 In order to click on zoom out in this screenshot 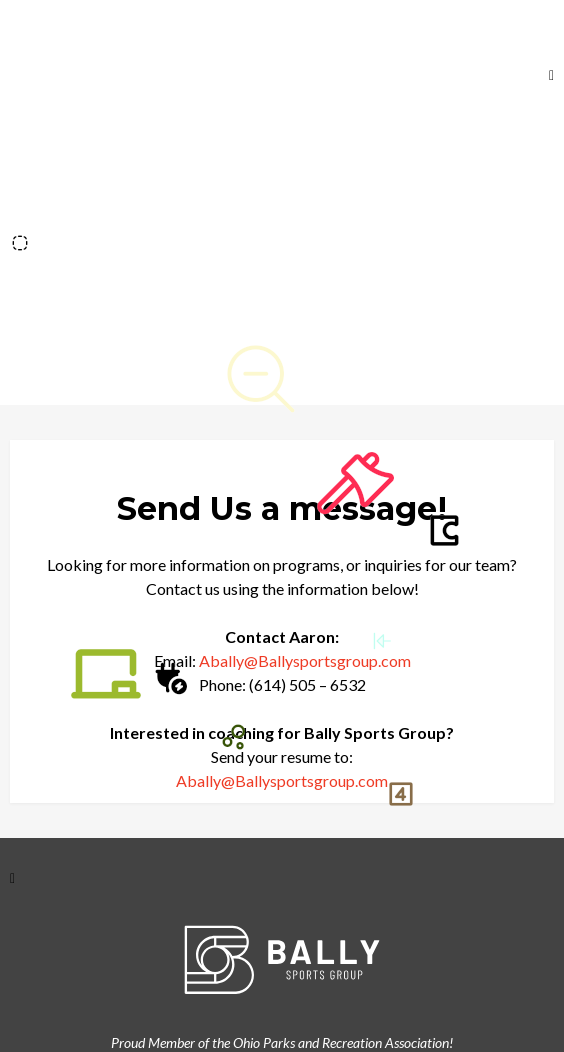, I will do `click(261, 379)`.